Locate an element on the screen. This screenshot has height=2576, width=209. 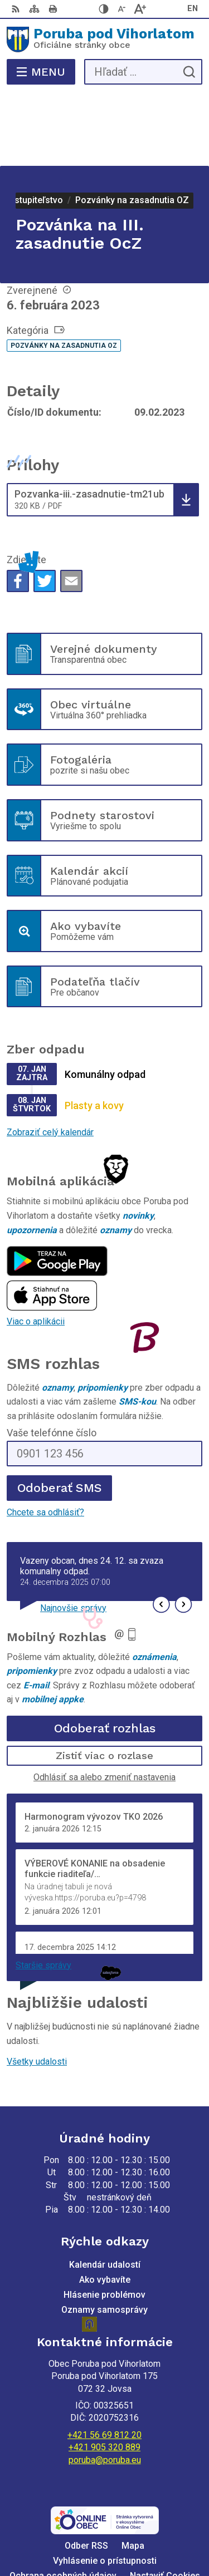
drizzle ORM logo is located at coordinates (19, 461).